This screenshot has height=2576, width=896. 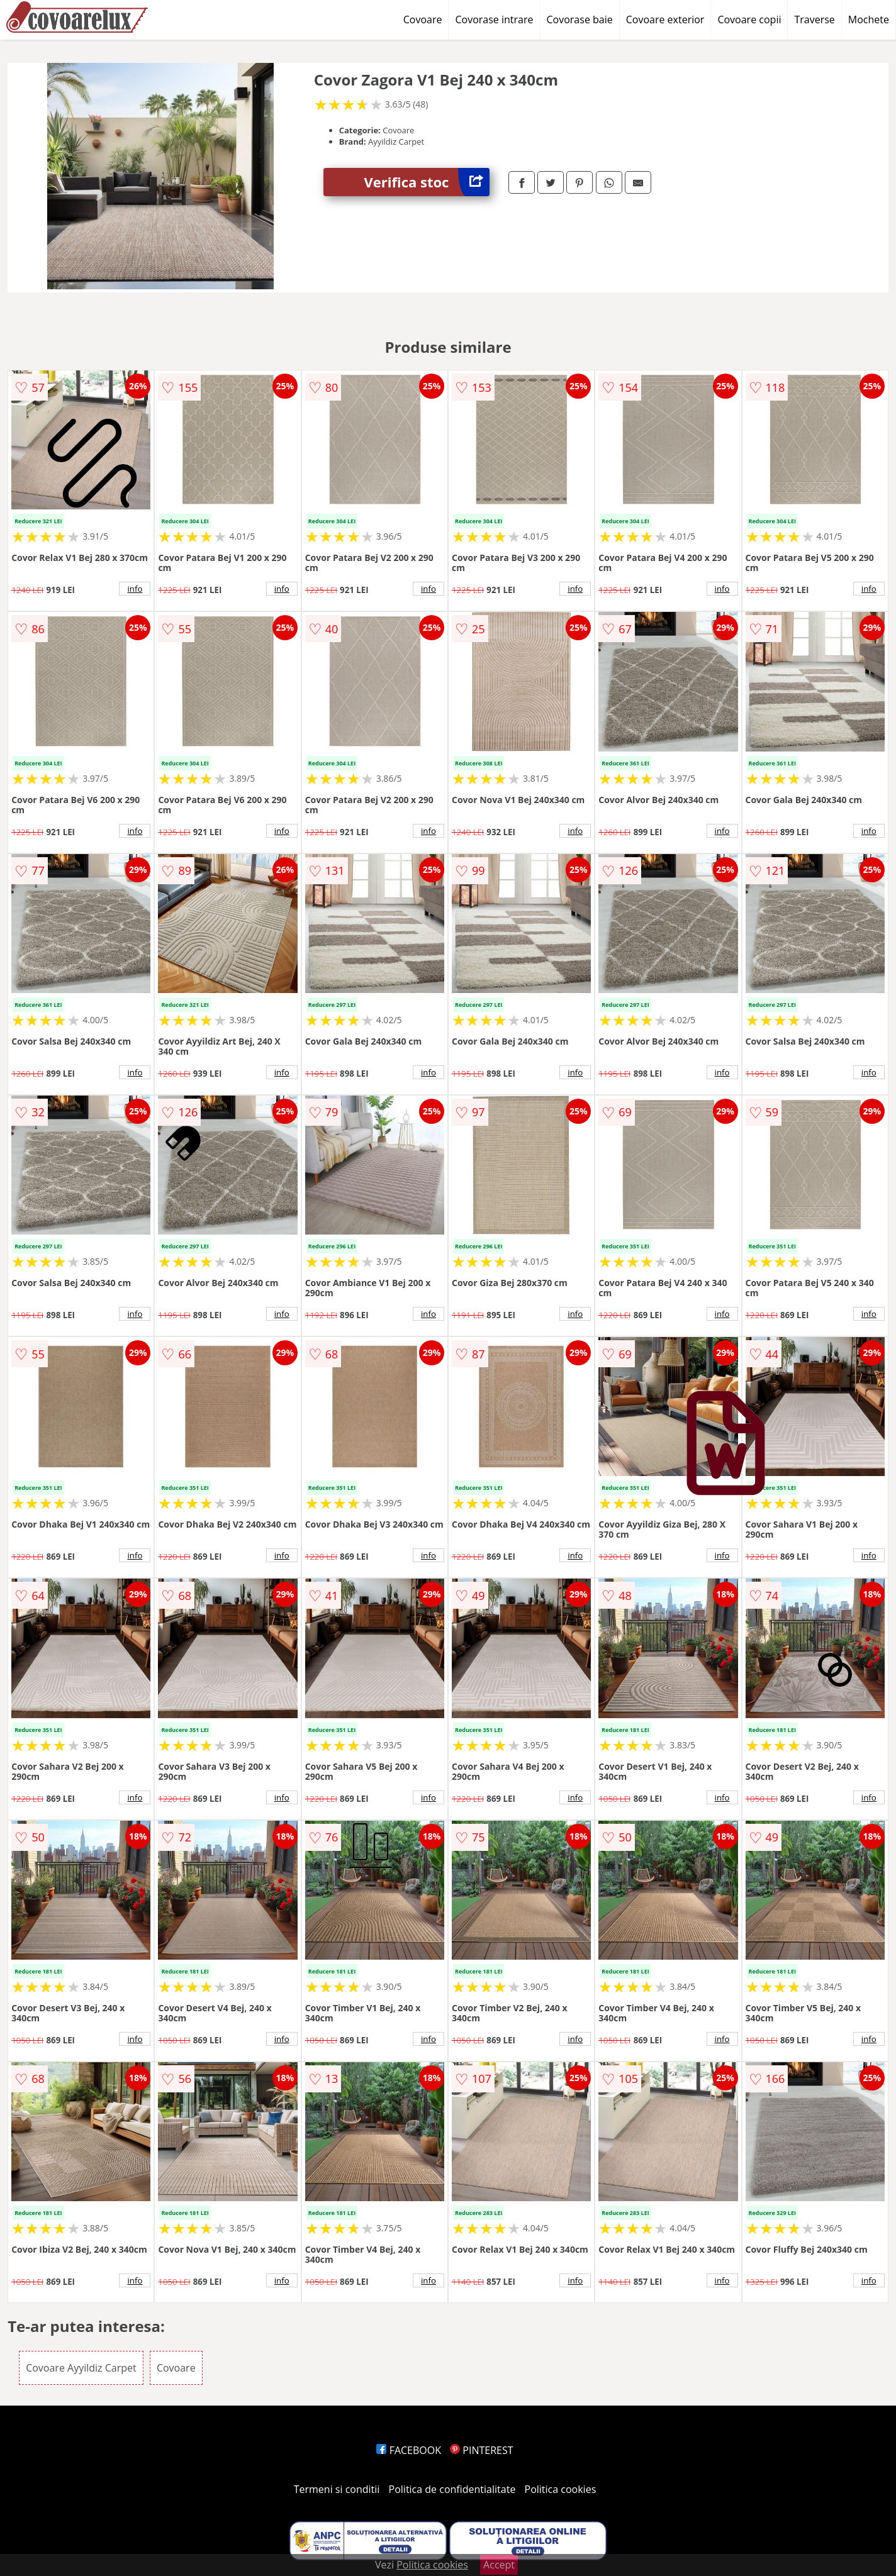 What do you see at coordinates (92, 463) in the screenshot?
I see `access freehand drawing or annotation tools` at bounding box center [92, 463].